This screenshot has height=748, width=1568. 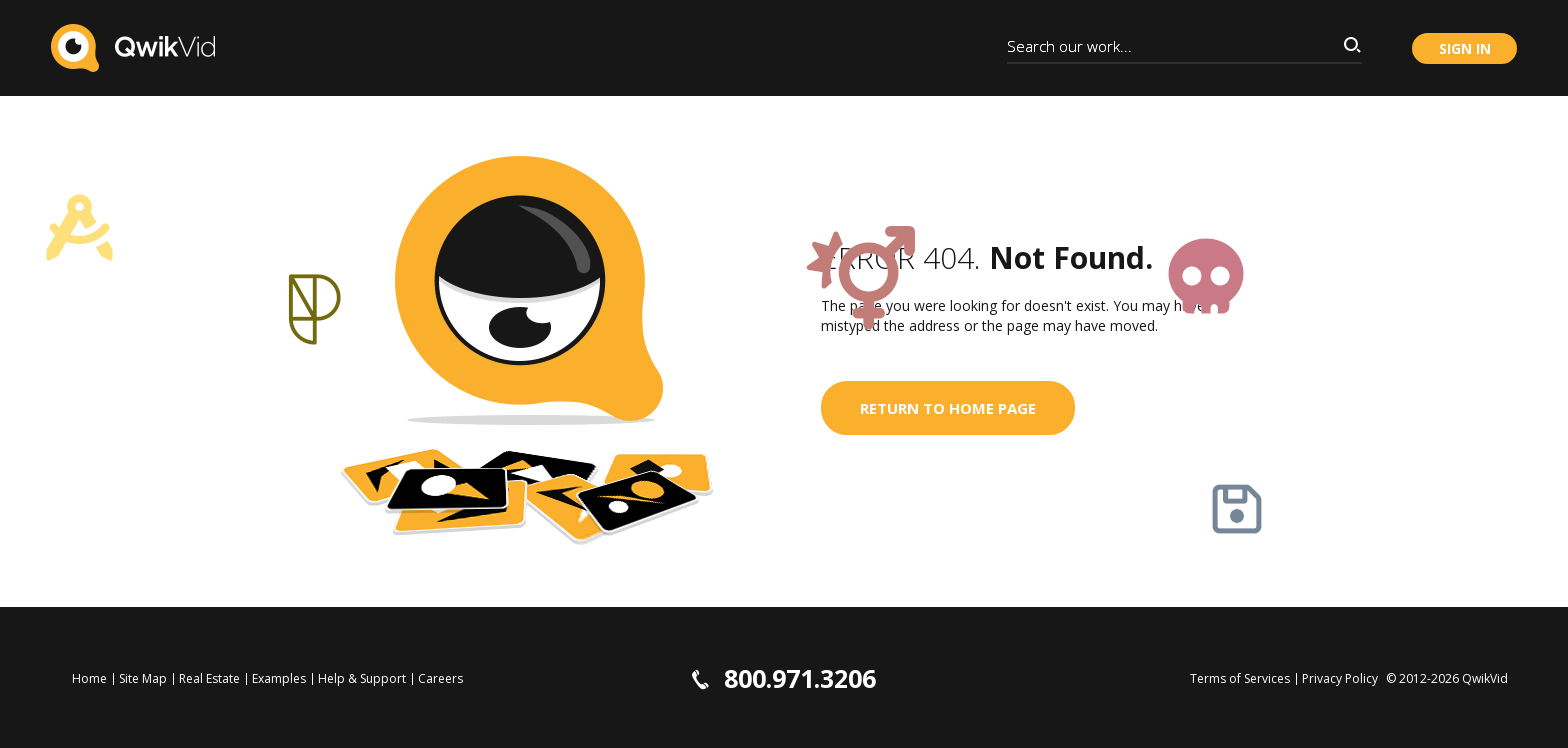 What do you see at coordinates (79, 227) in the screenshot?
I see `access drawing or design tools` at bounding box center [79, 227].